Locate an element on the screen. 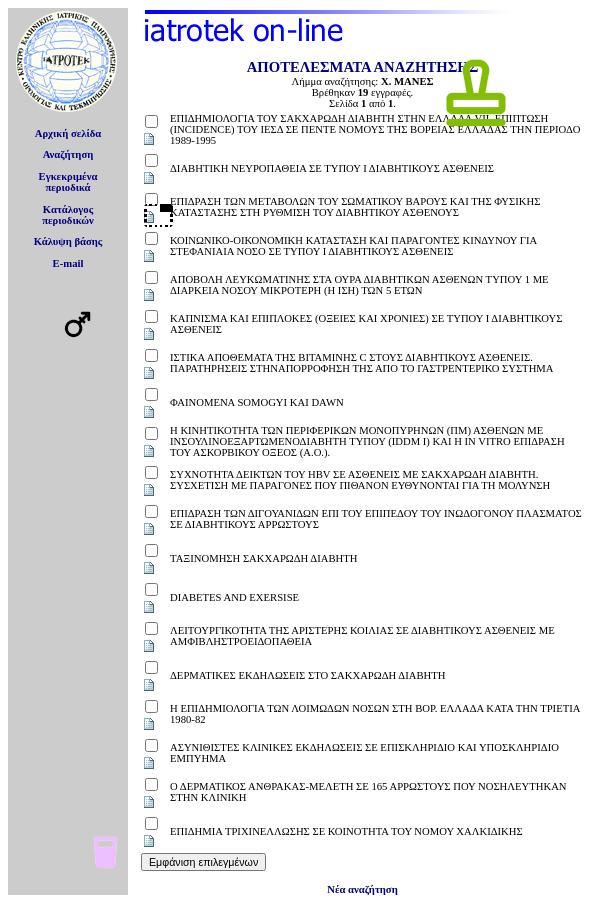  an inactive or unselected browser tab is located at coordinates (158, 215).